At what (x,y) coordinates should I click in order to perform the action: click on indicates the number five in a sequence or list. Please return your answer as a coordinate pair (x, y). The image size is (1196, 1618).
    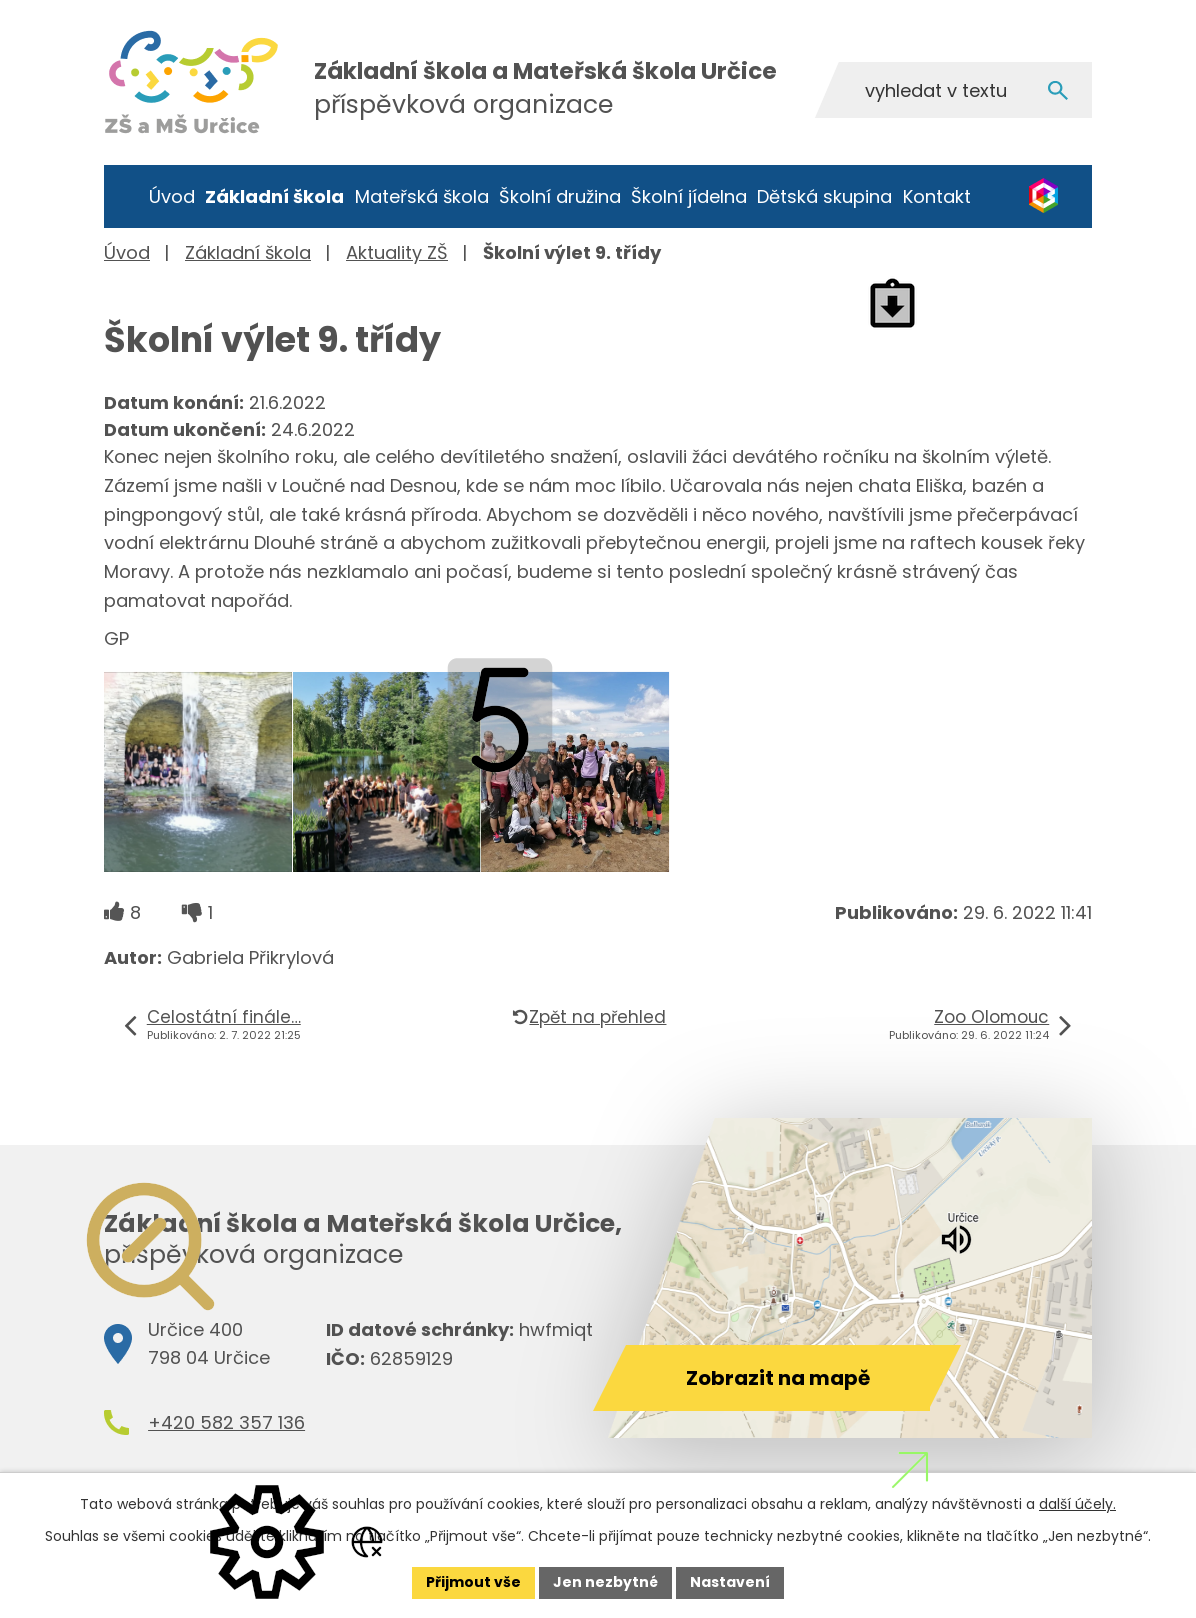
    Looking at the image, I should click on (500, 720).